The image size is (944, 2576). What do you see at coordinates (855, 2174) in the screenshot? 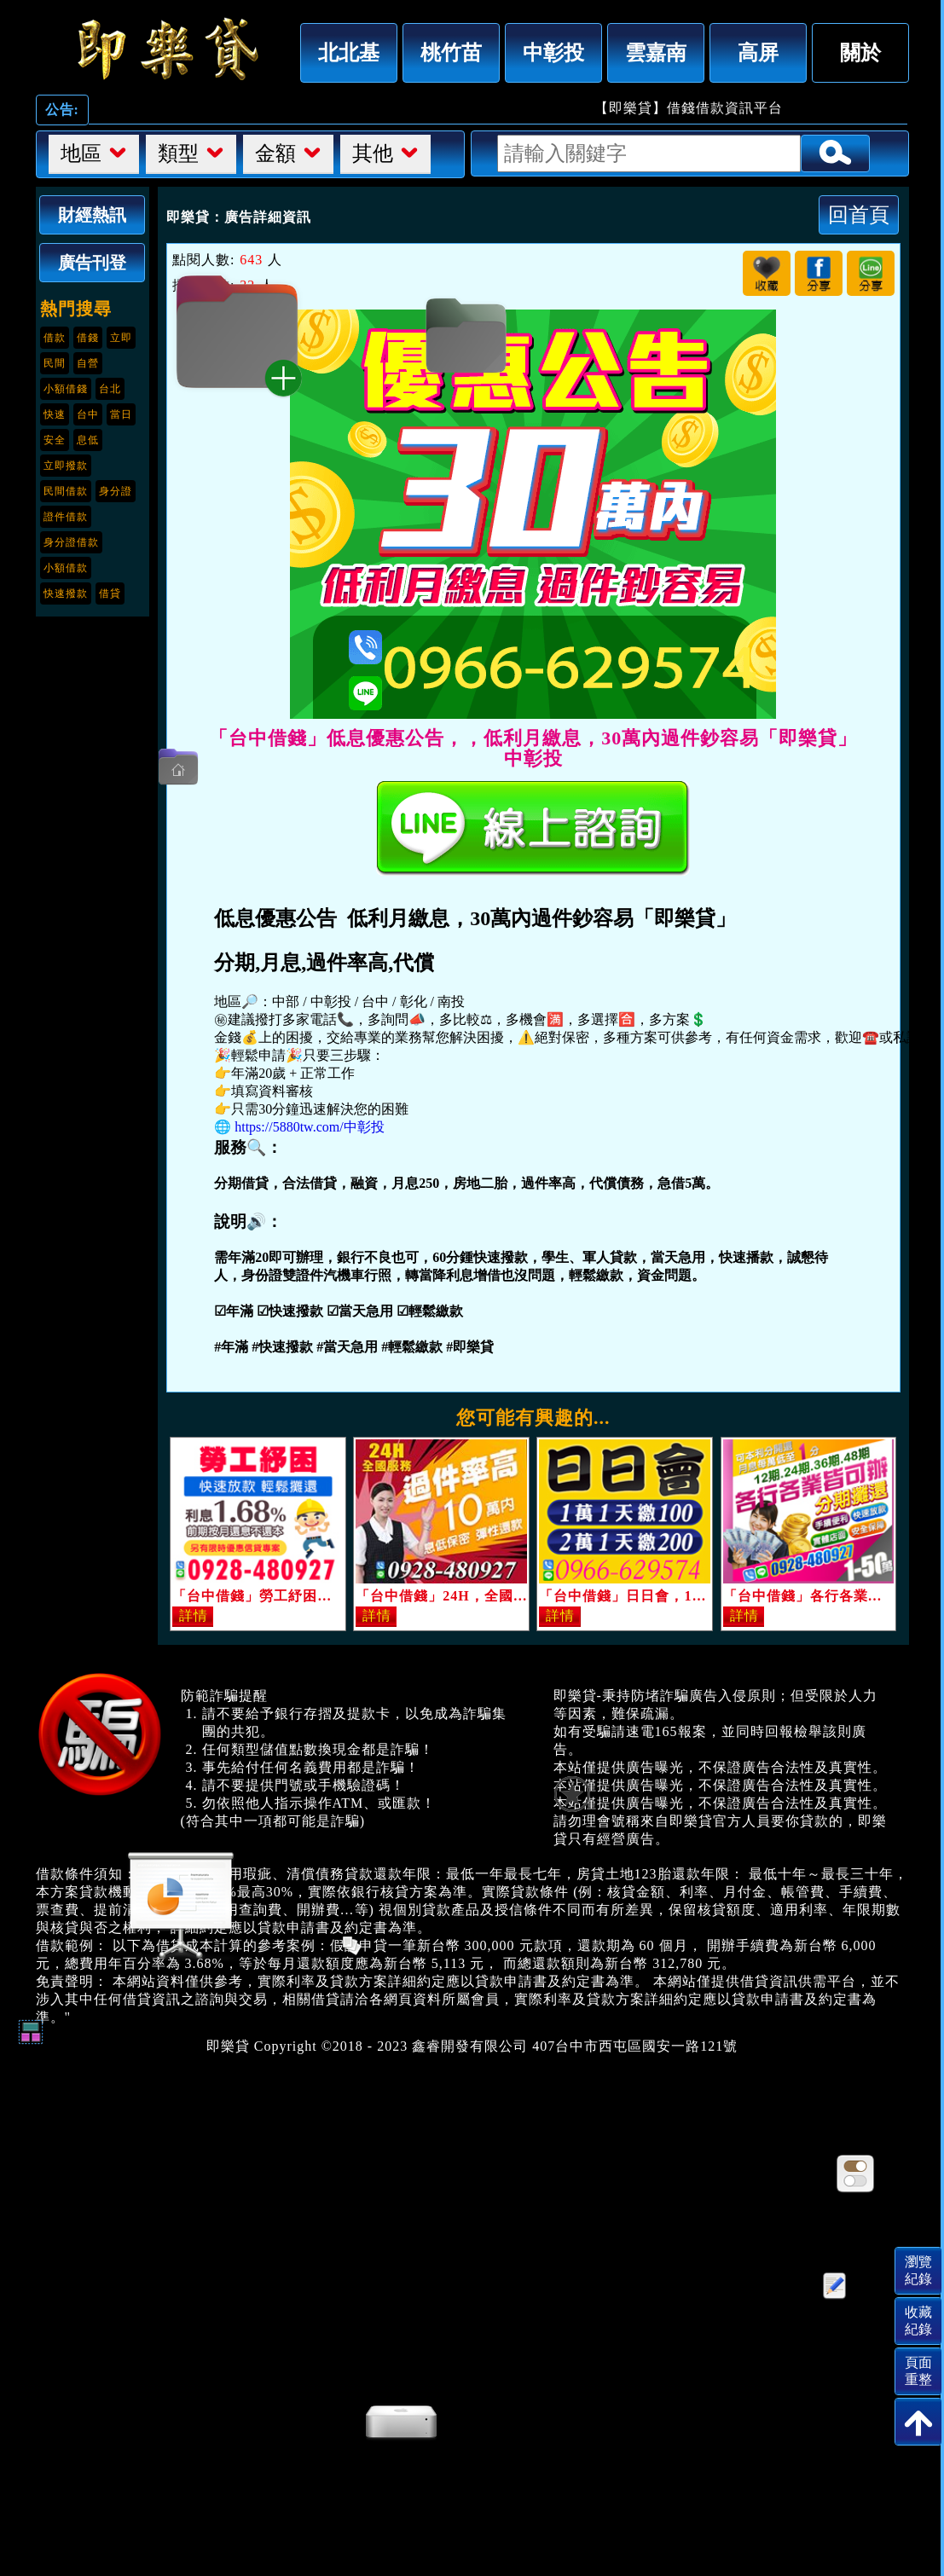
I see `open system tweaks or customization settings` at bounding box center [855, 2174].